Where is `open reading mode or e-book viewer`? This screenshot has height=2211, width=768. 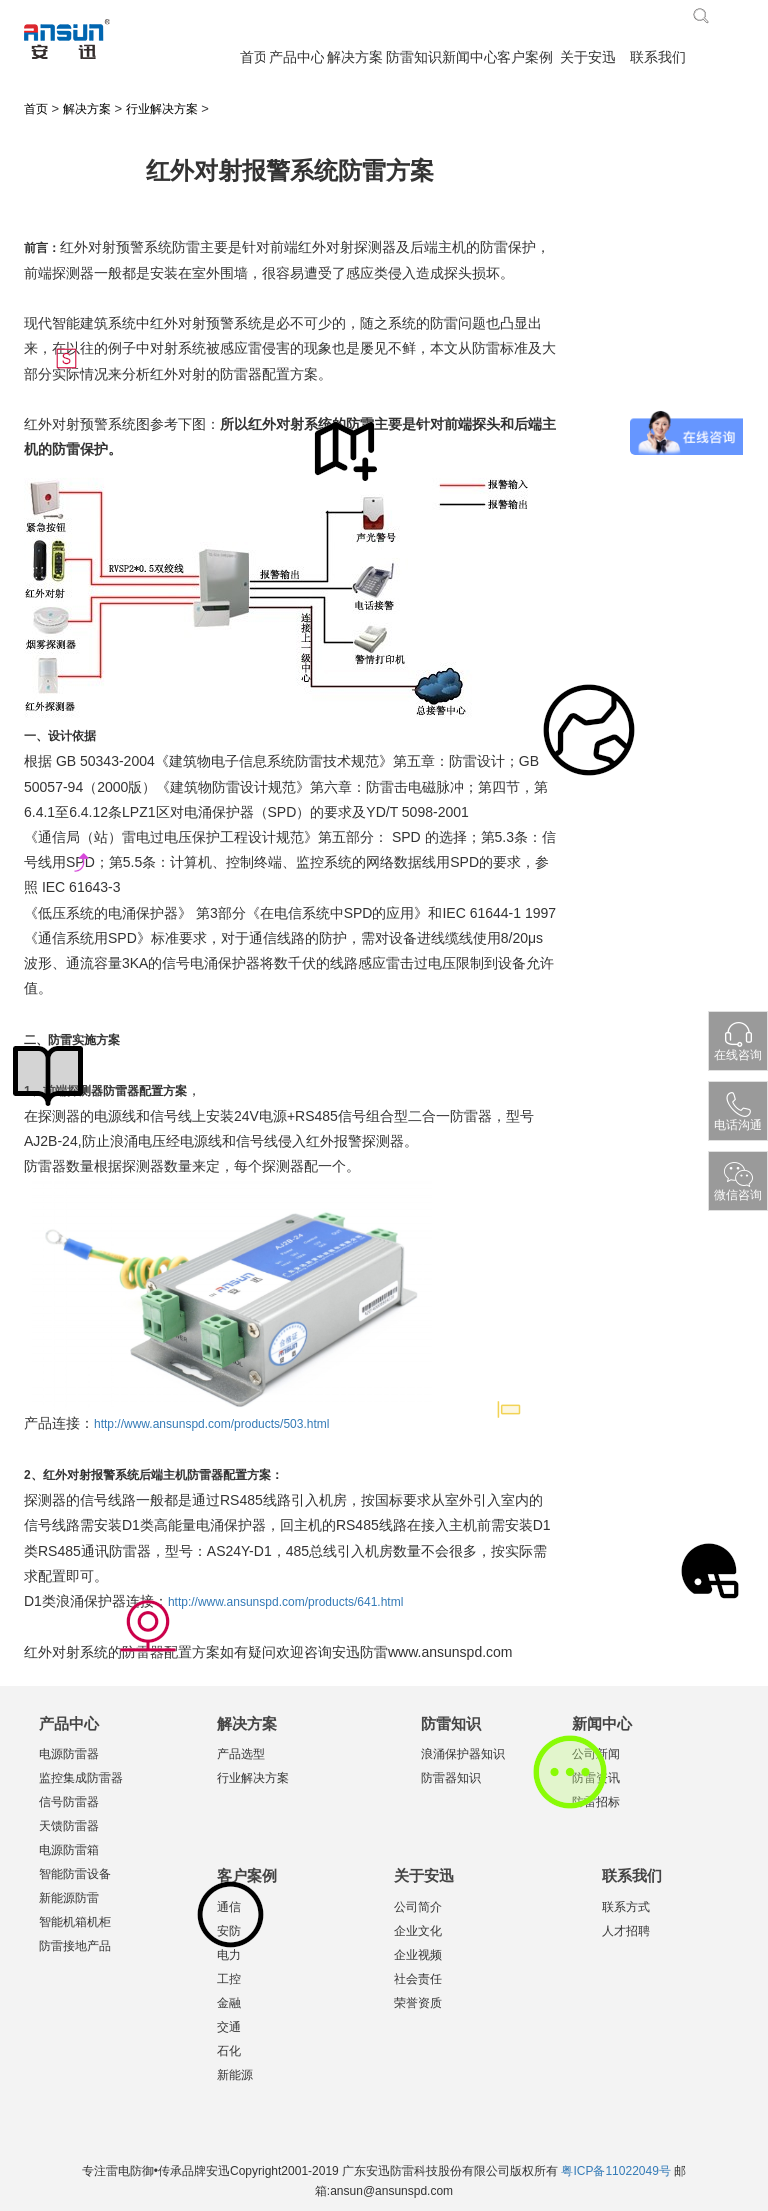
open reading mode or e-book viewer is located at coordinates (48, 1071).